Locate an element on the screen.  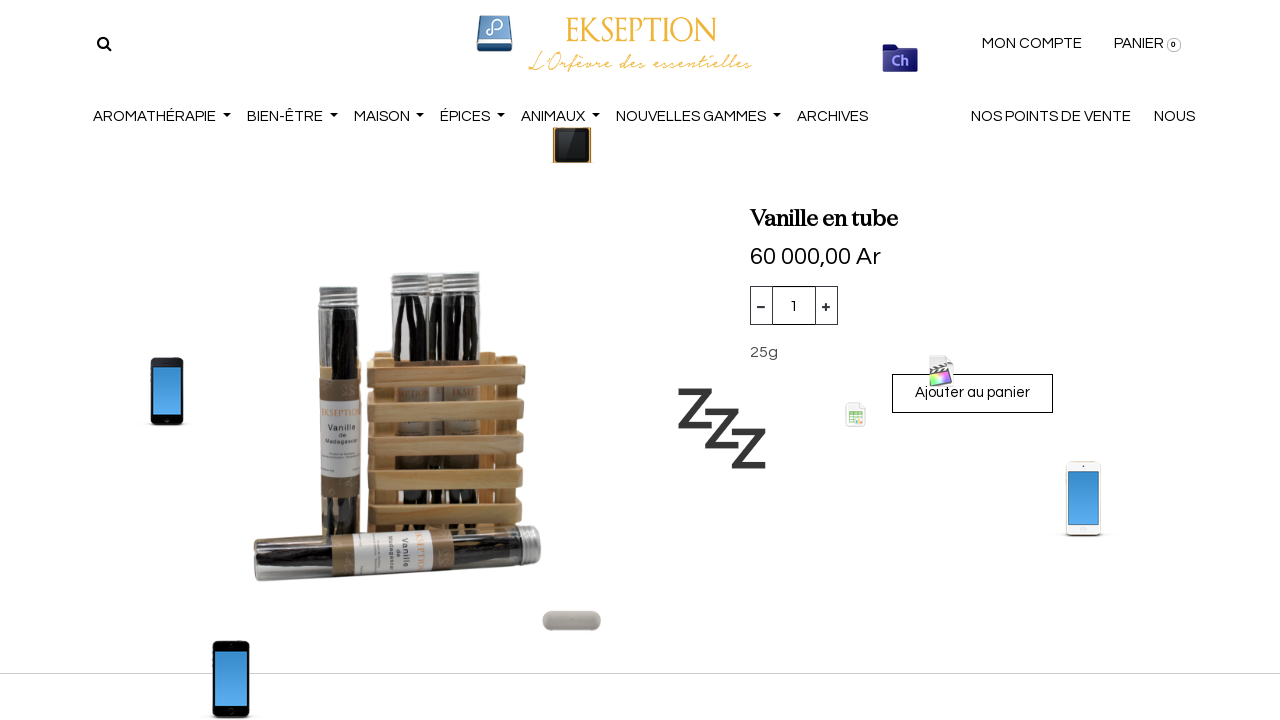
open adobe character animator project folder is located at coordinates (900, 59).